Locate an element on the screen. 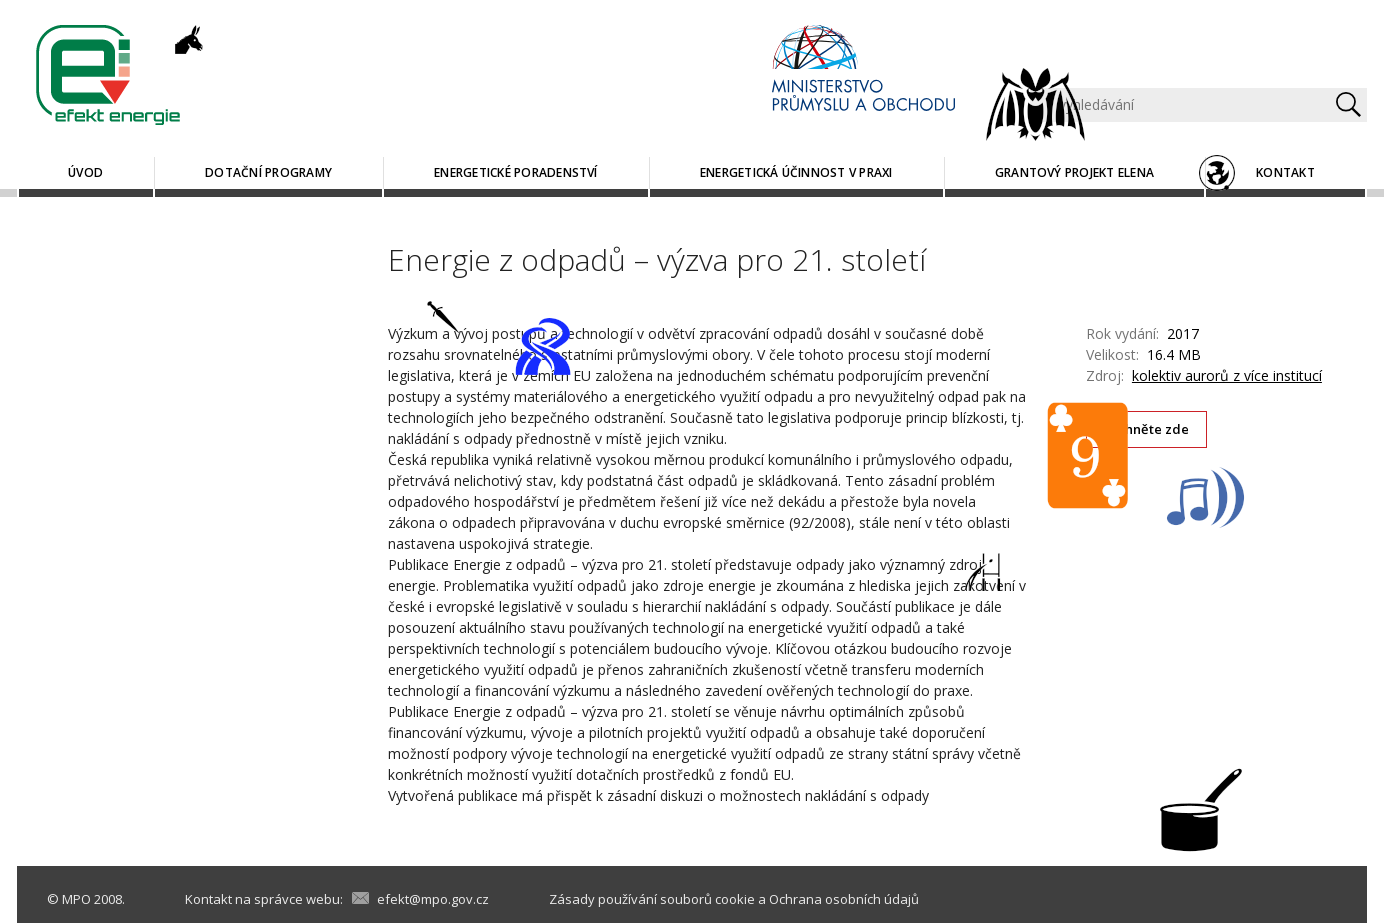 The image size is (1384, 923). indicates a successful rugby conversion kick is located at coordinates (983, 572).